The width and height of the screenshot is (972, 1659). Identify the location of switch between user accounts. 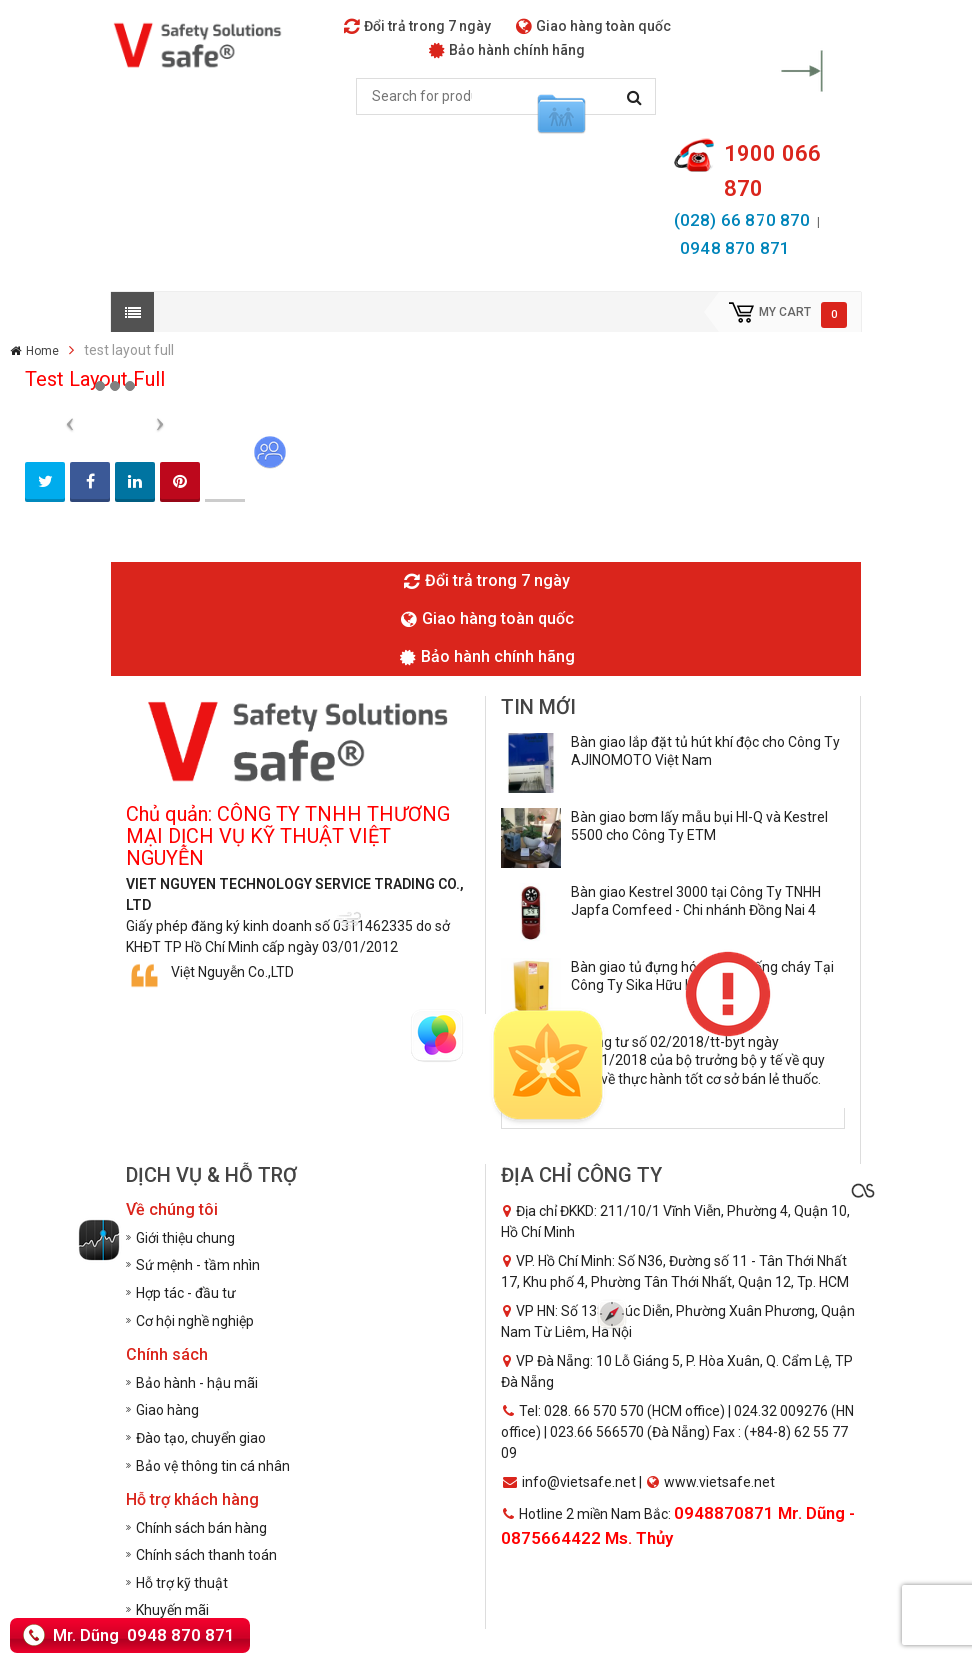
(270, 452).